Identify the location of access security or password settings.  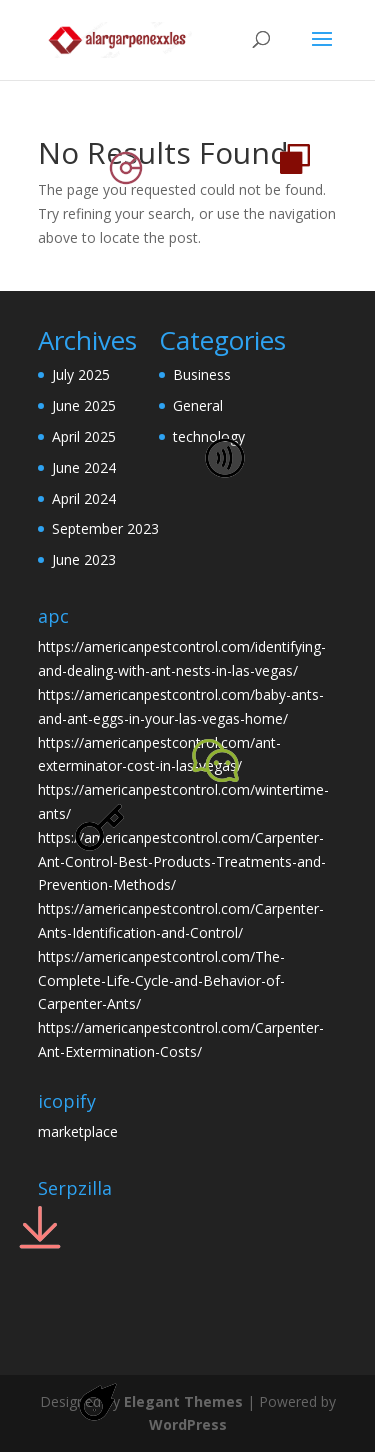
(99, 828).